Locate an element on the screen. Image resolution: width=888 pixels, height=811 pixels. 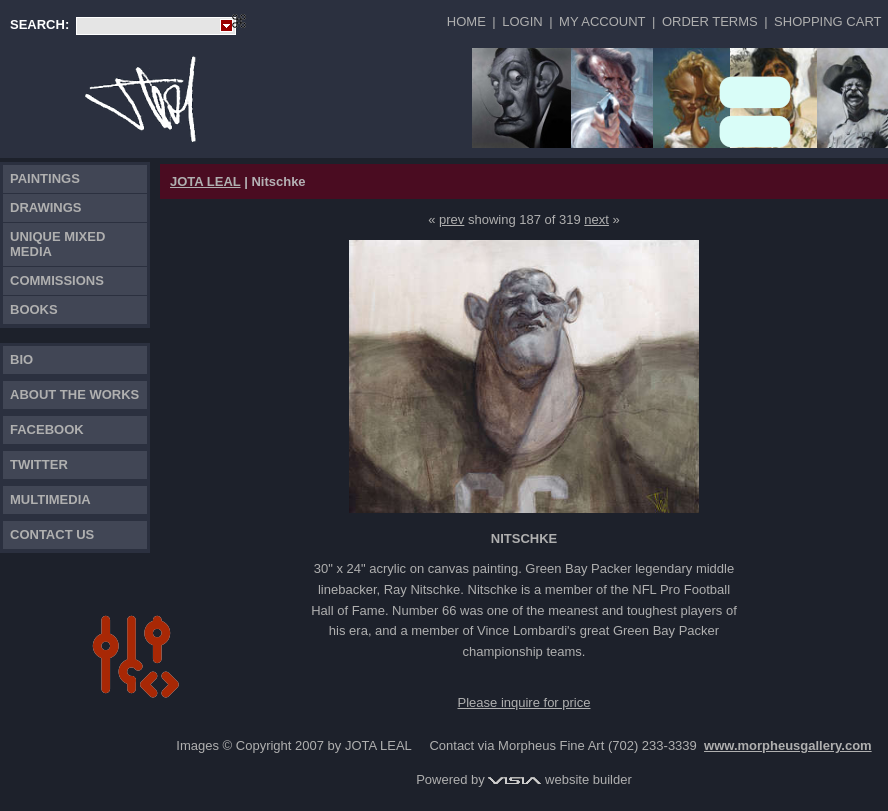
switch to list view is located at coordinates (755, 112).